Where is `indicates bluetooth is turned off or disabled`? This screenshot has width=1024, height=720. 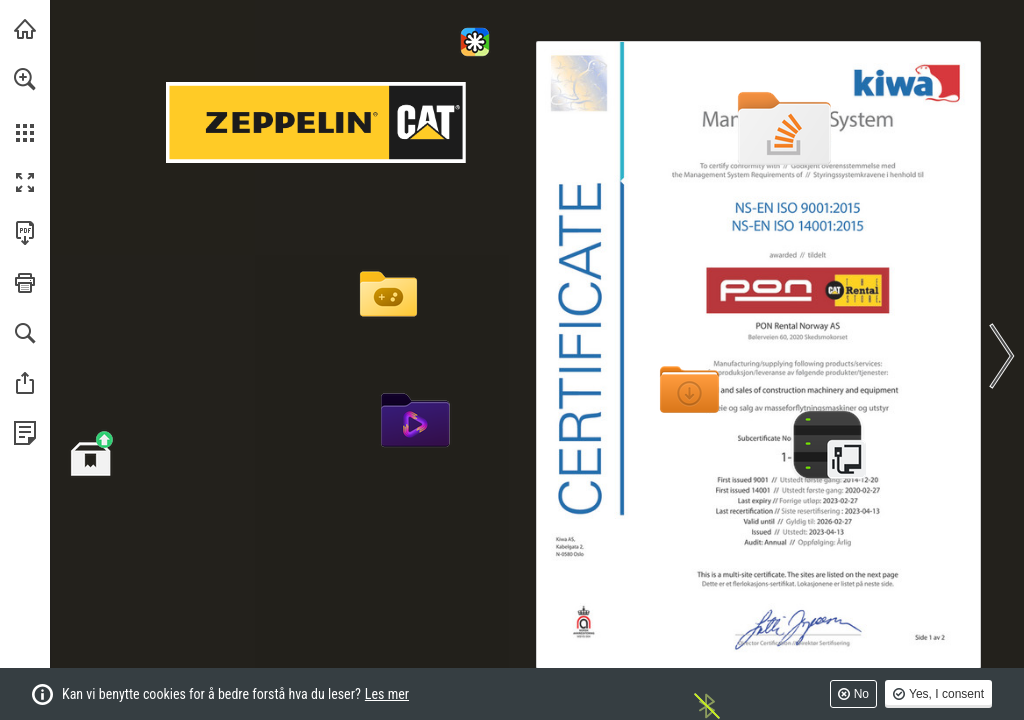
indicates bluetooth is turned off or disabled is located at coordinates (707, 706).